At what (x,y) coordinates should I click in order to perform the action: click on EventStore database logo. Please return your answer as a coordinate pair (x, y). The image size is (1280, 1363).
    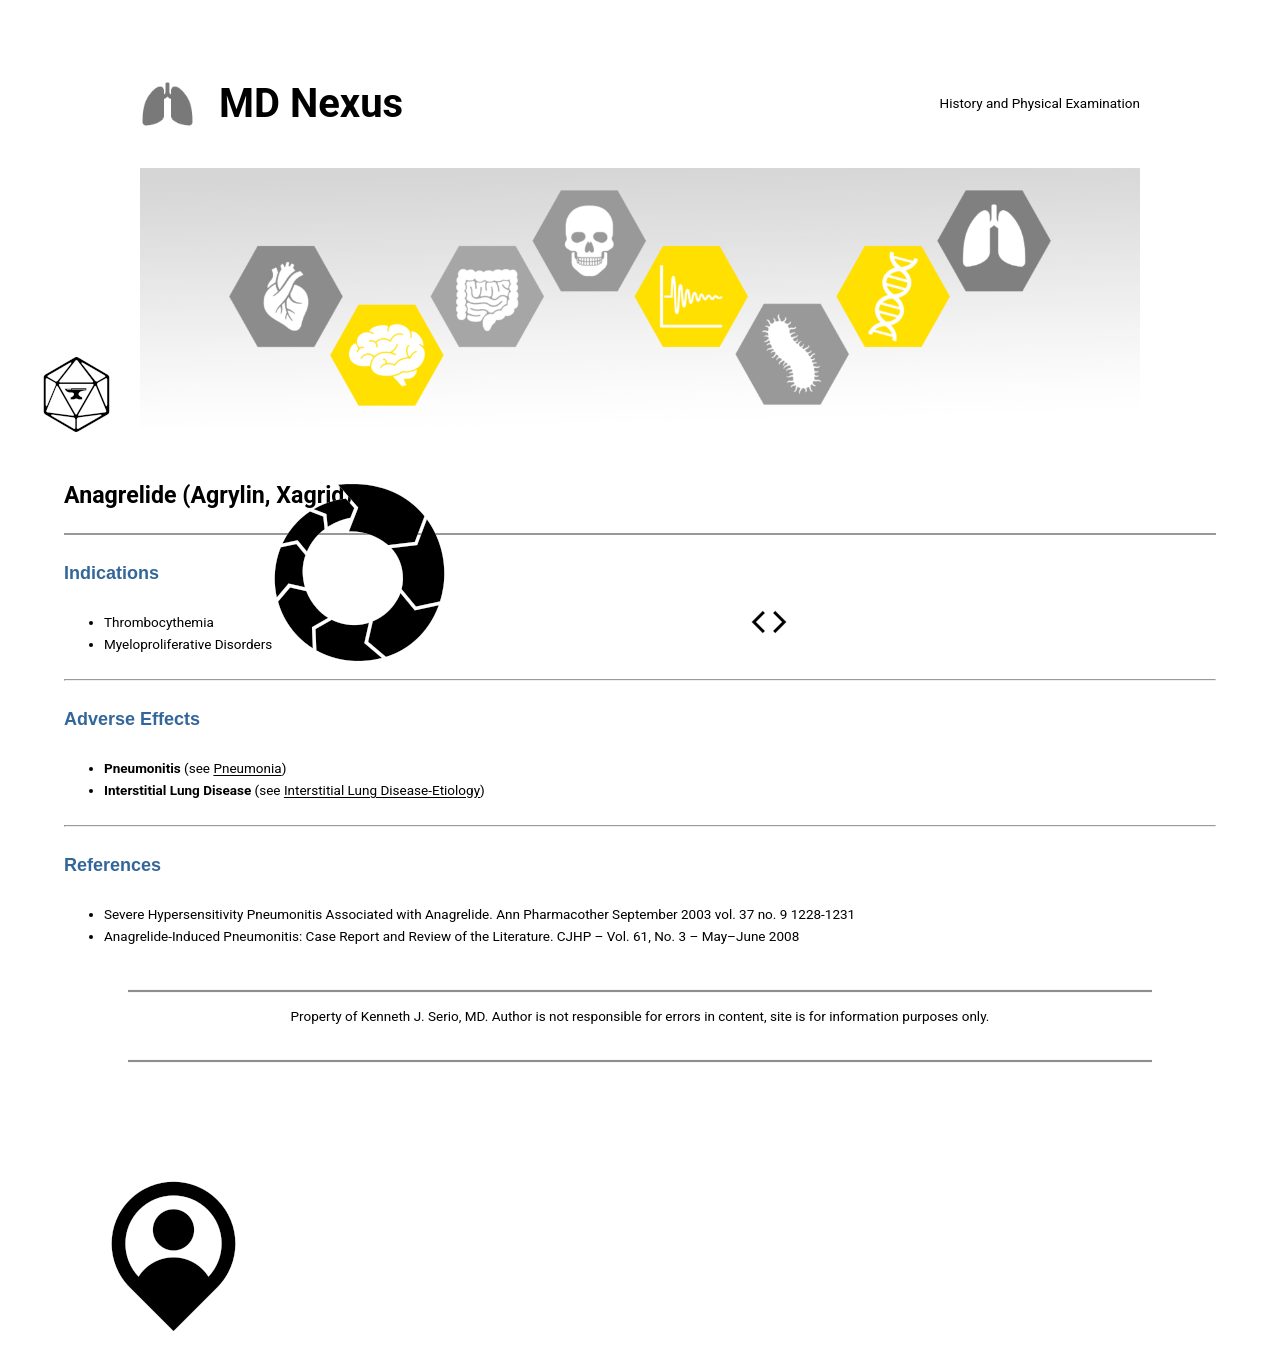
    Looking at the image, I should click on (359, 572).